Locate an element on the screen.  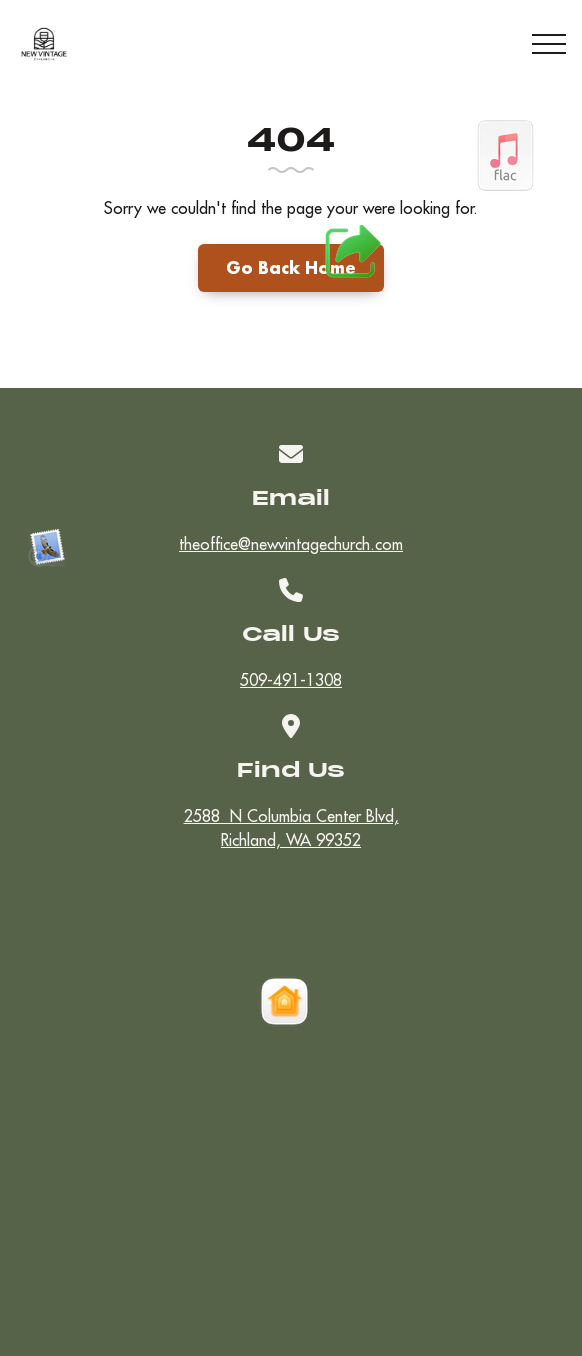
a FLAC audio file is located at coordinates (505, 155).